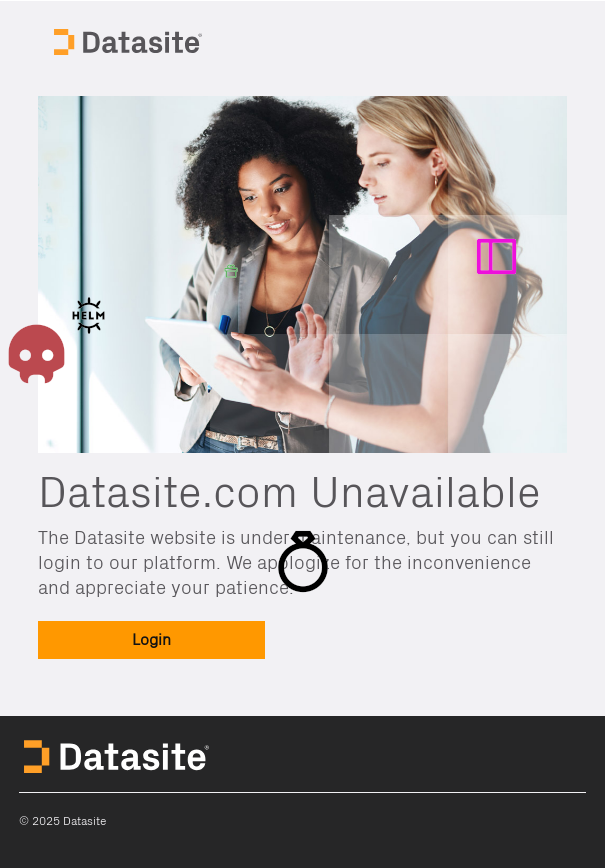  I want to click on toggle the sidebar panel, so click(496, 256).